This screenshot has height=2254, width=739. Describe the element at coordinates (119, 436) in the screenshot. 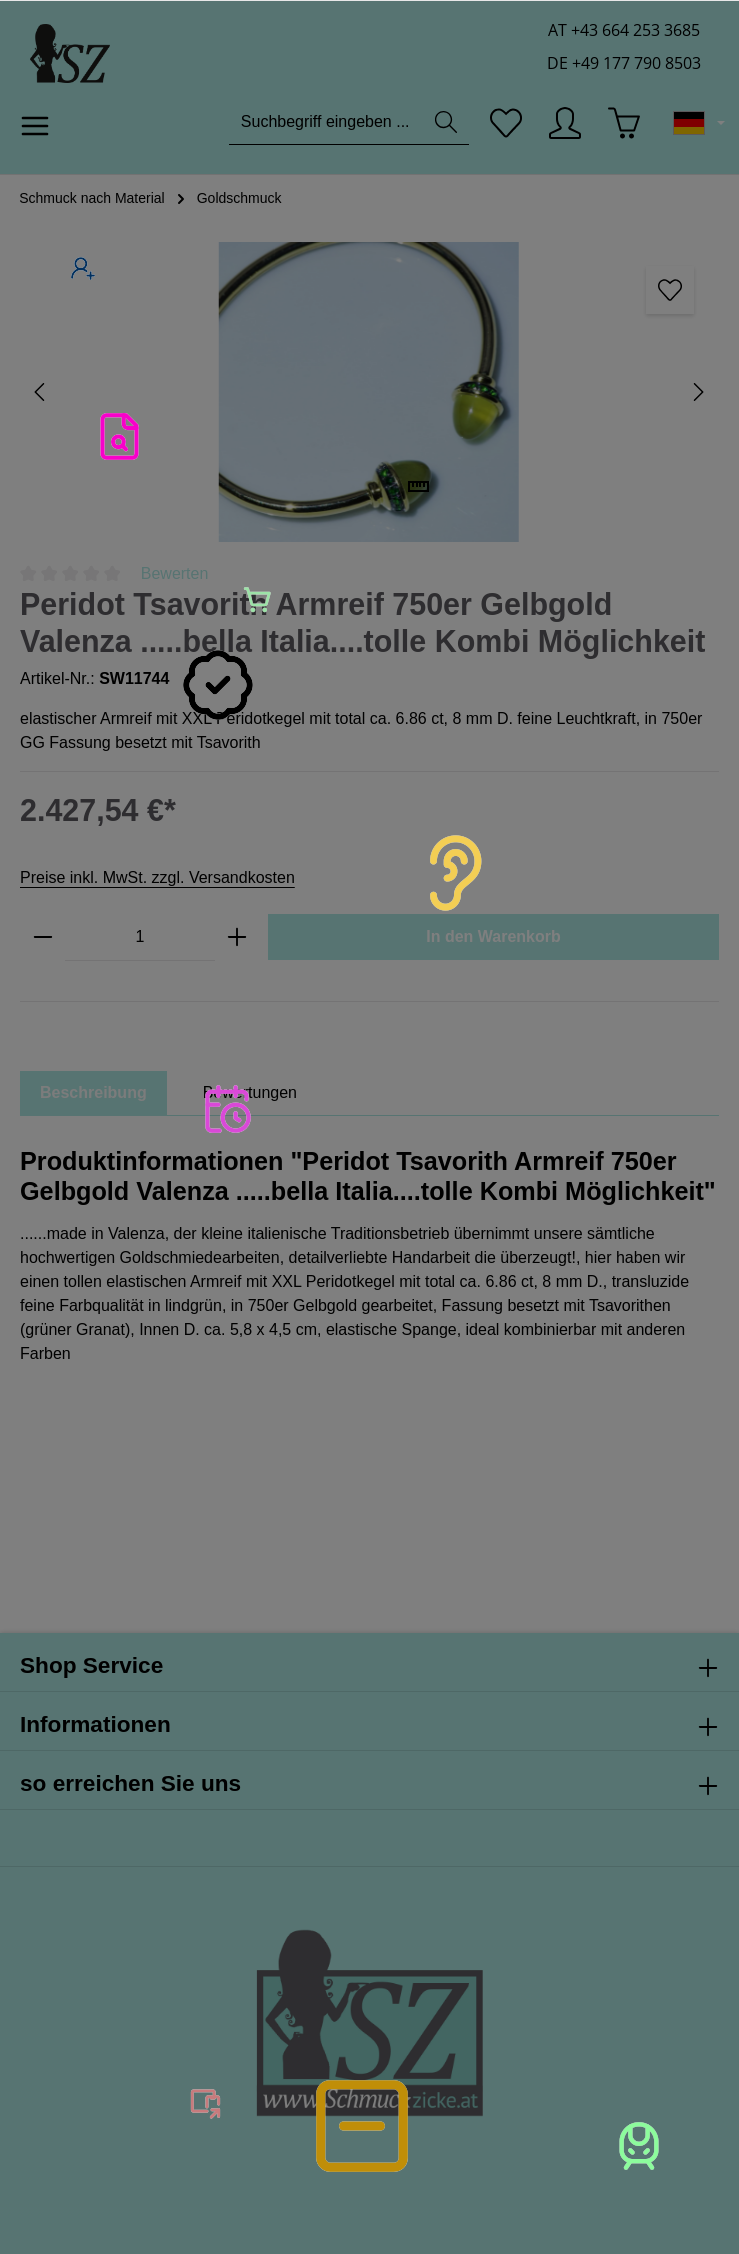

I see `search within a document` at that location.